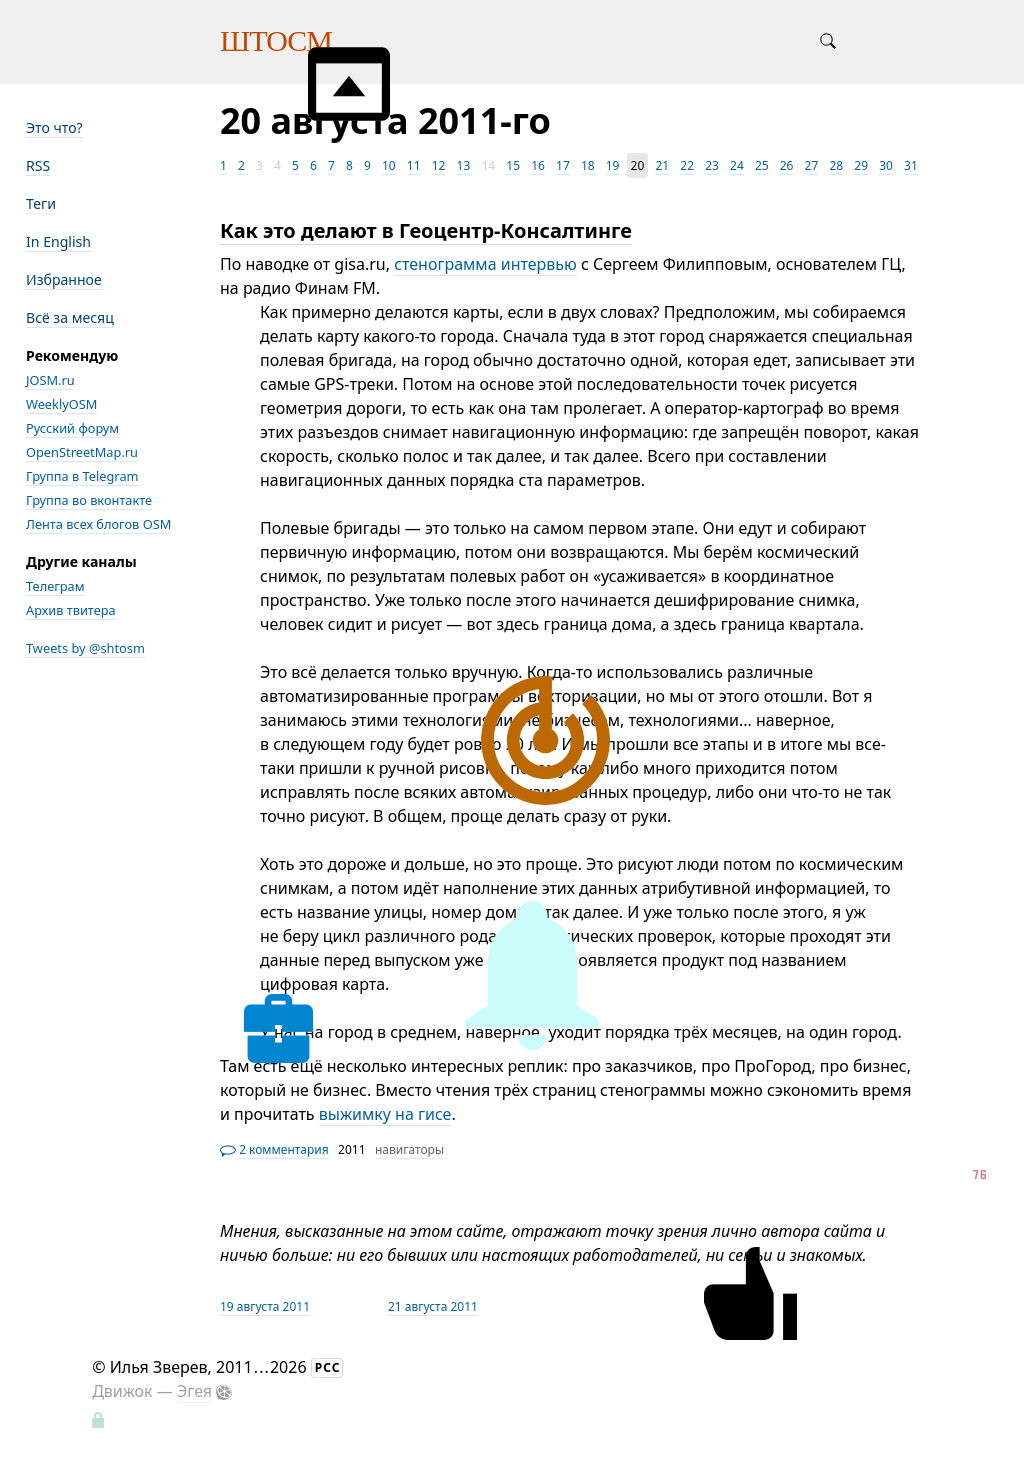 Image resolution: width=1024 pixels, height=1475 pixels. I want to click on view notifications, so click(532, 975).